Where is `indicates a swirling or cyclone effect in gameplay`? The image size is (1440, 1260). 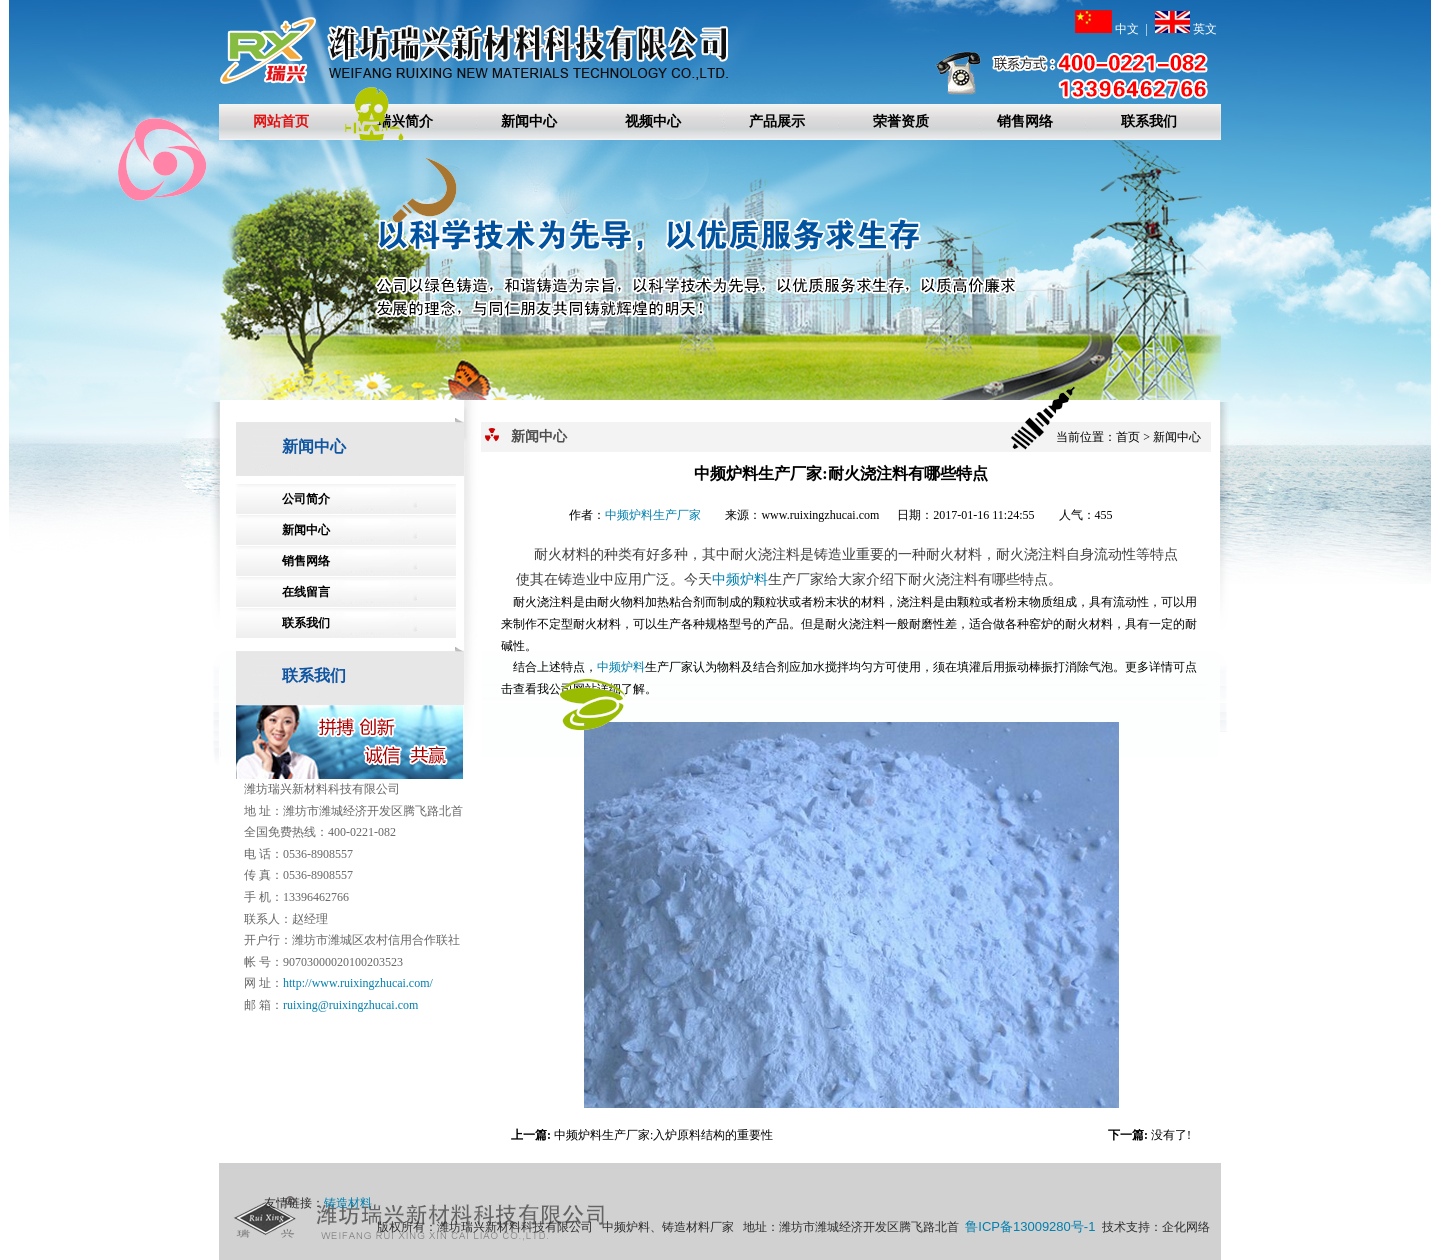 indicates a swirling or cyclone effect in gameplay is located at coordinates (161, 159).